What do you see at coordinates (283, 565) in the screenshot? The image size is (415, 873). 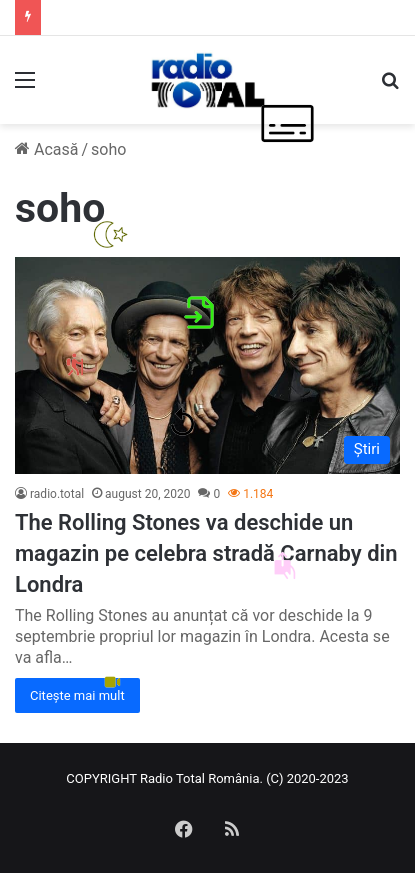 I see `deposit or submit an item` at bounding box center [283, 565].